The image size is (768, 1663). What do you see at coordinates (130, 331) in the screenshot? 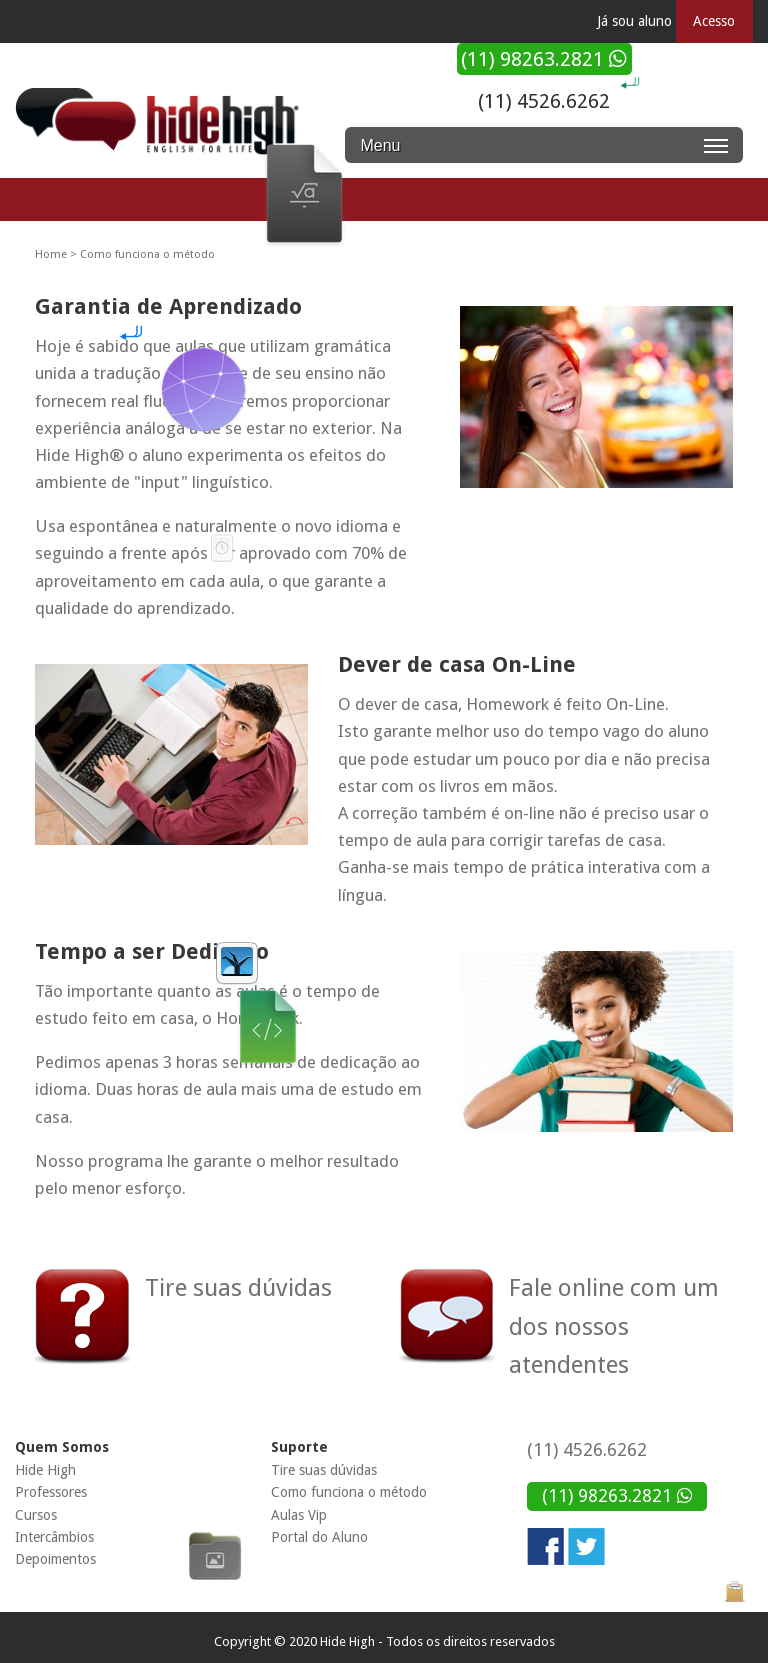
I see `reply to all recipients of an email` at bounding box center [130, 331].